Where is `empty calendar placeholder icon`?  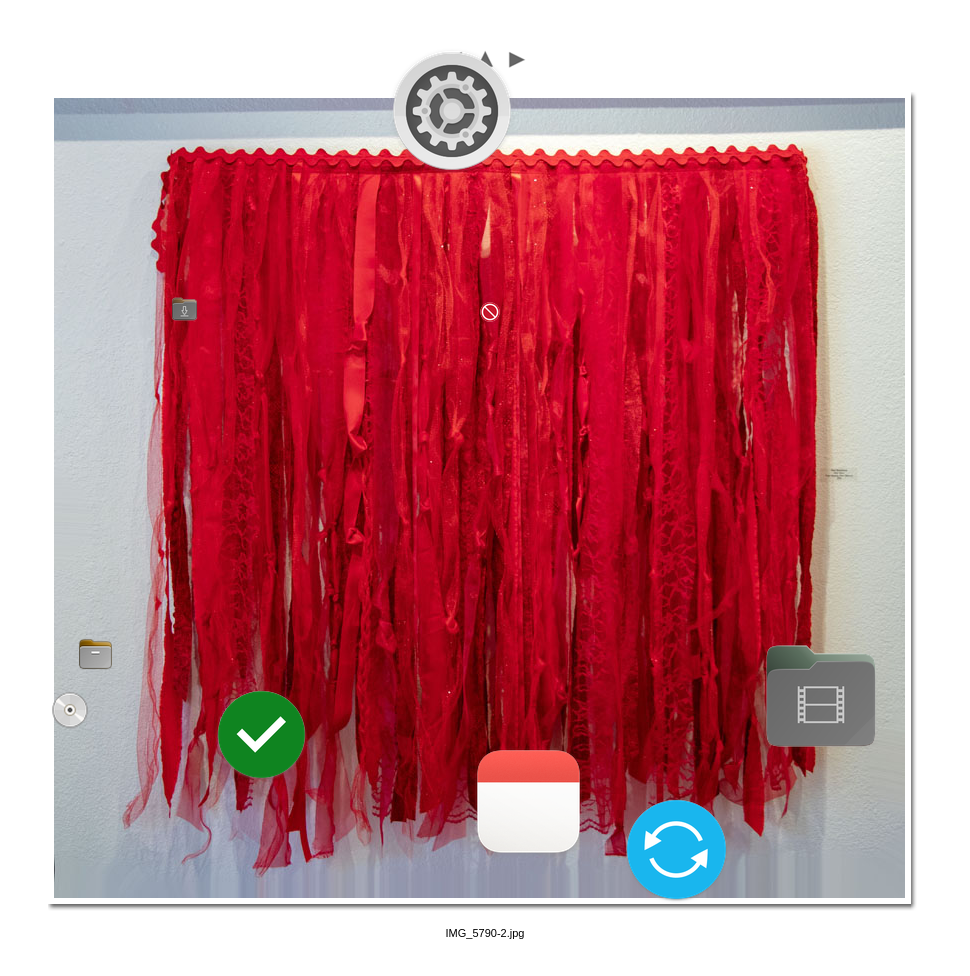 empty calendar placeholder icon is located at coordinates (528, 801).